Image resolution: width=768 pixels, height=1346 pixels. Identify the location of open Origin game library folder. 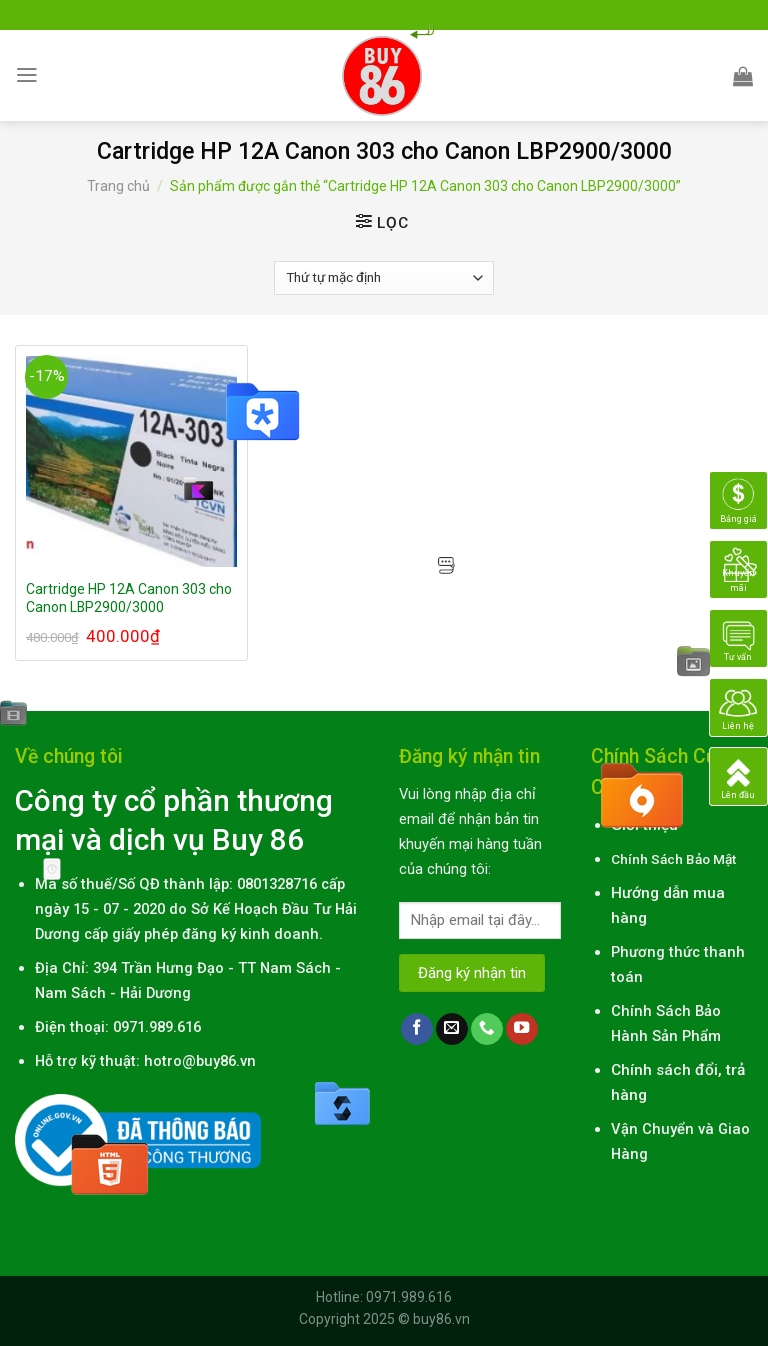
(641, 797).